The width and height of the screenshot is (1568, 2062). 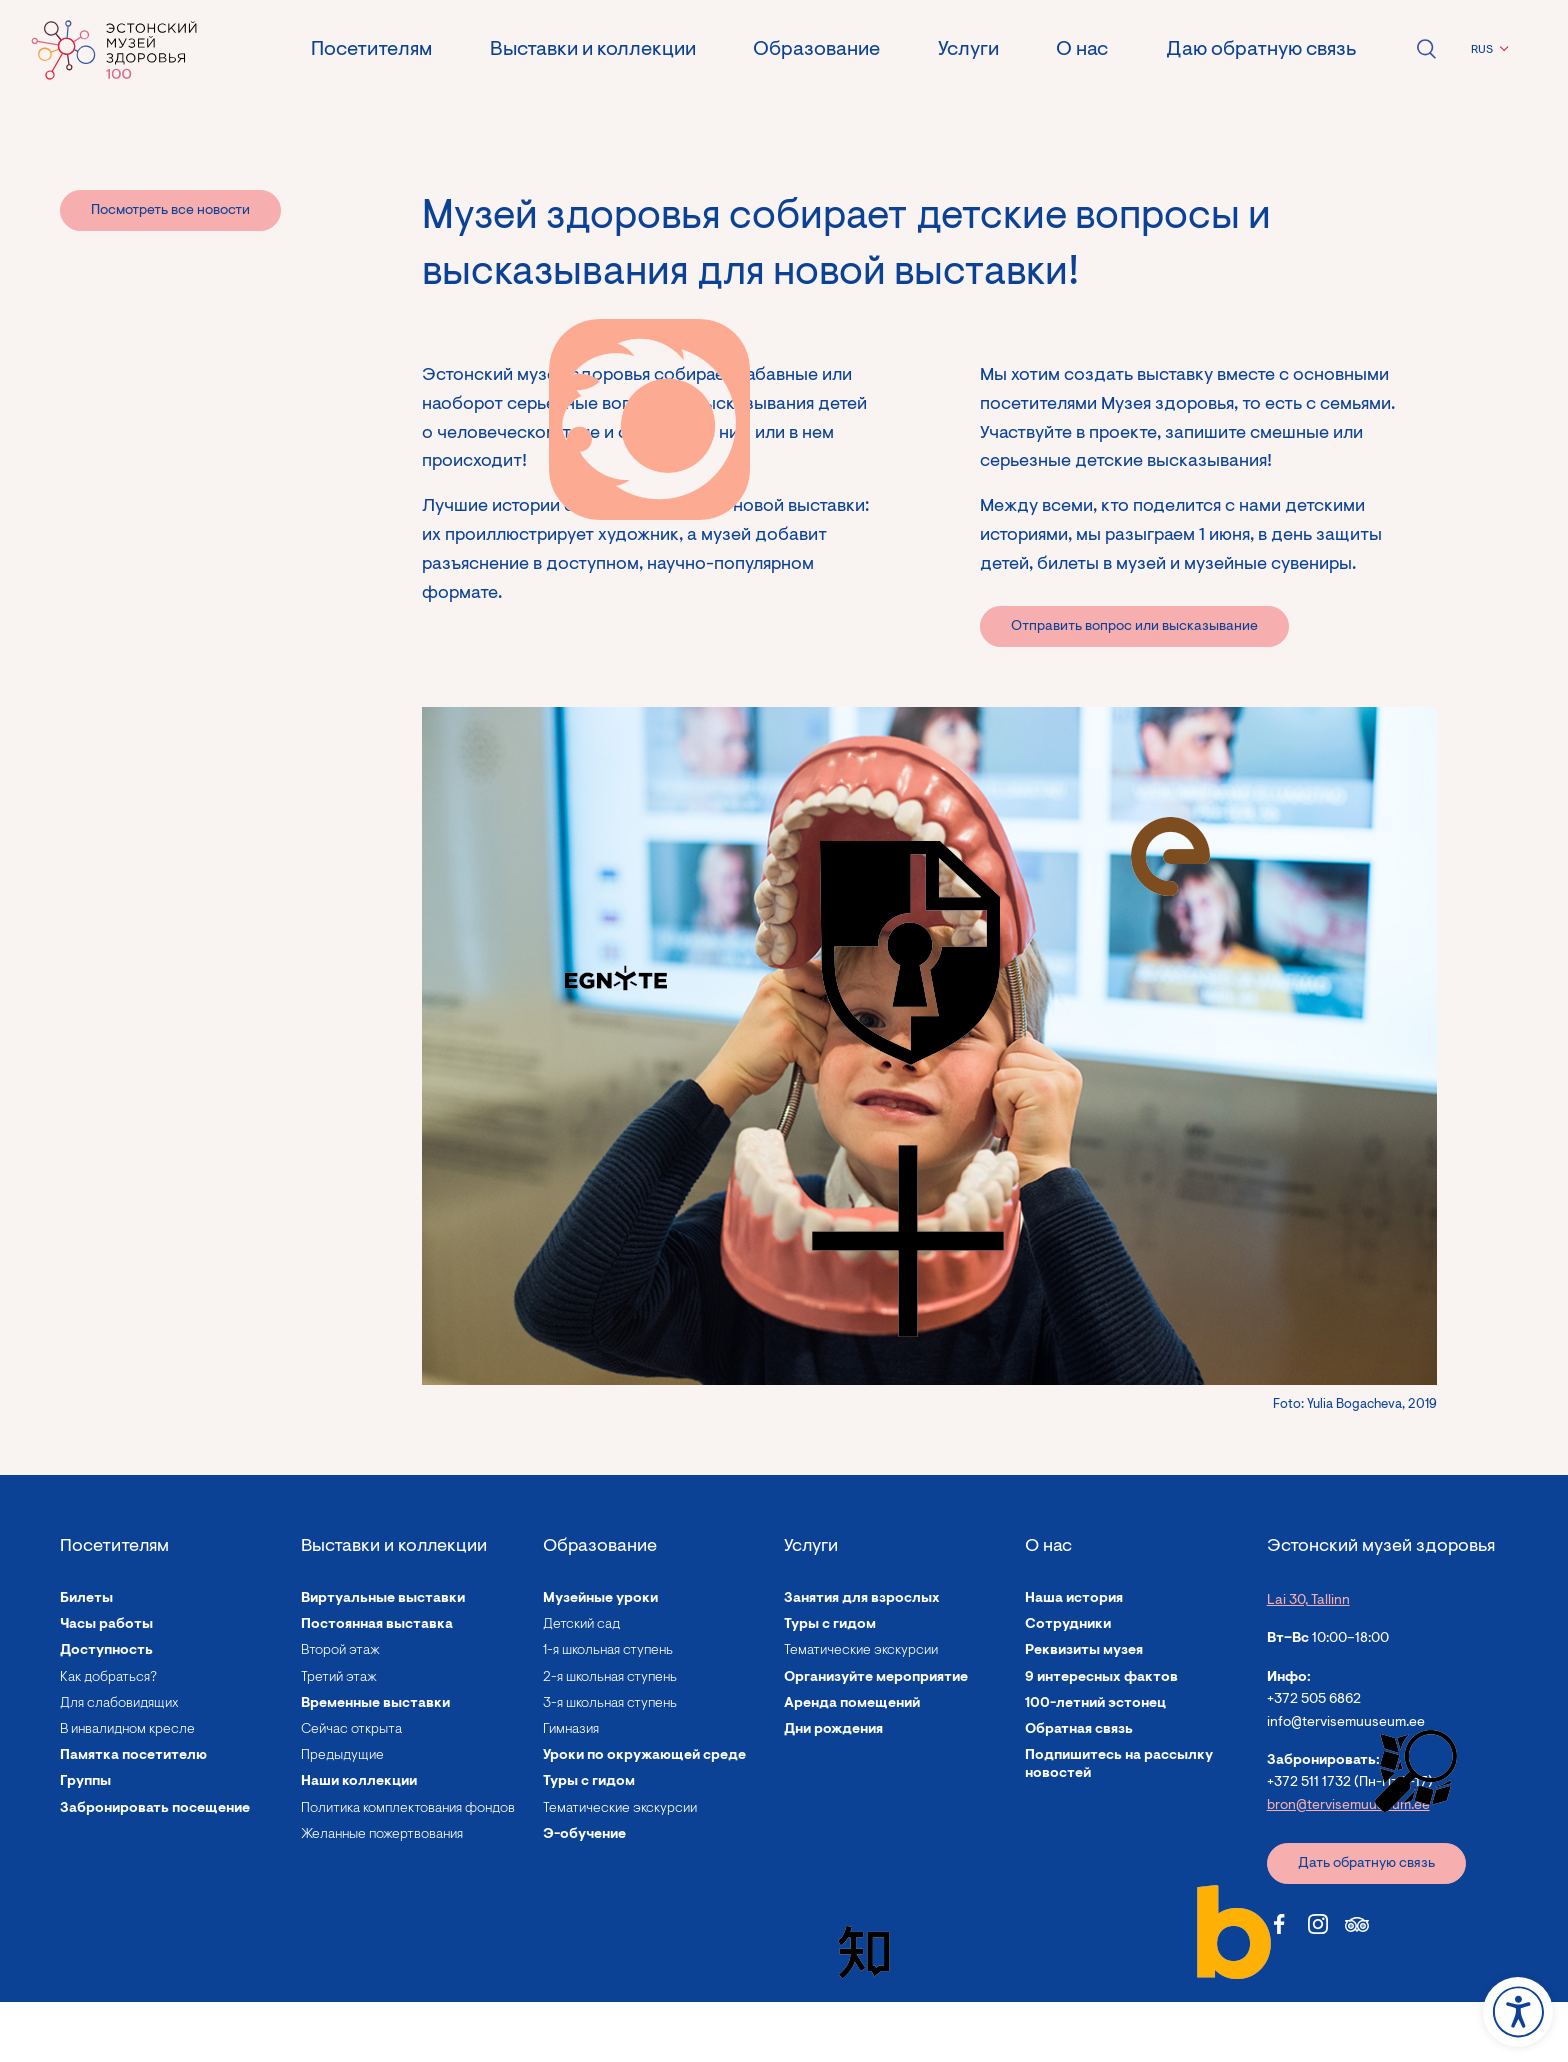 I want to click on open the e logo application, so click(x=1170, y=856).